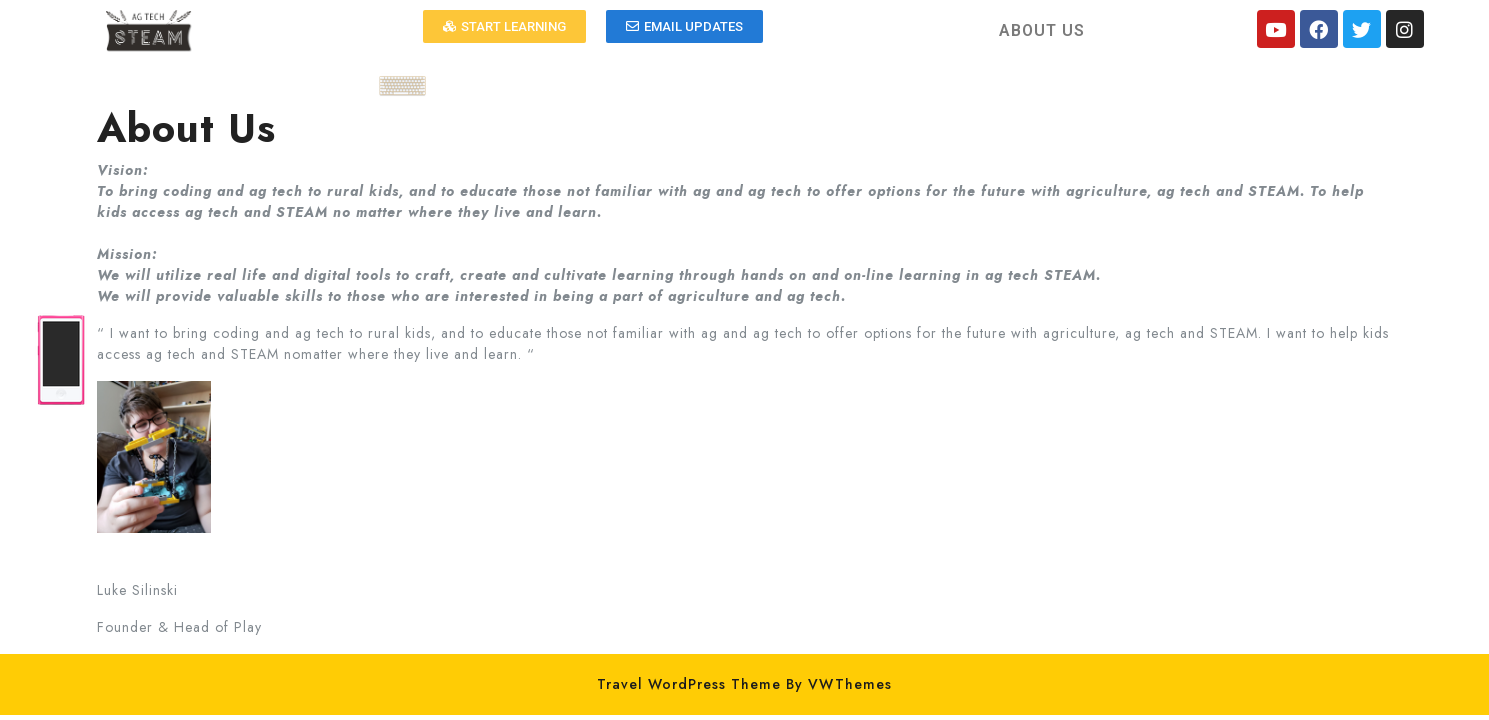 The height and width of the screenshot is (720, 1489). I want to click on connect a bluetooth keyboard, so click(402, 85).